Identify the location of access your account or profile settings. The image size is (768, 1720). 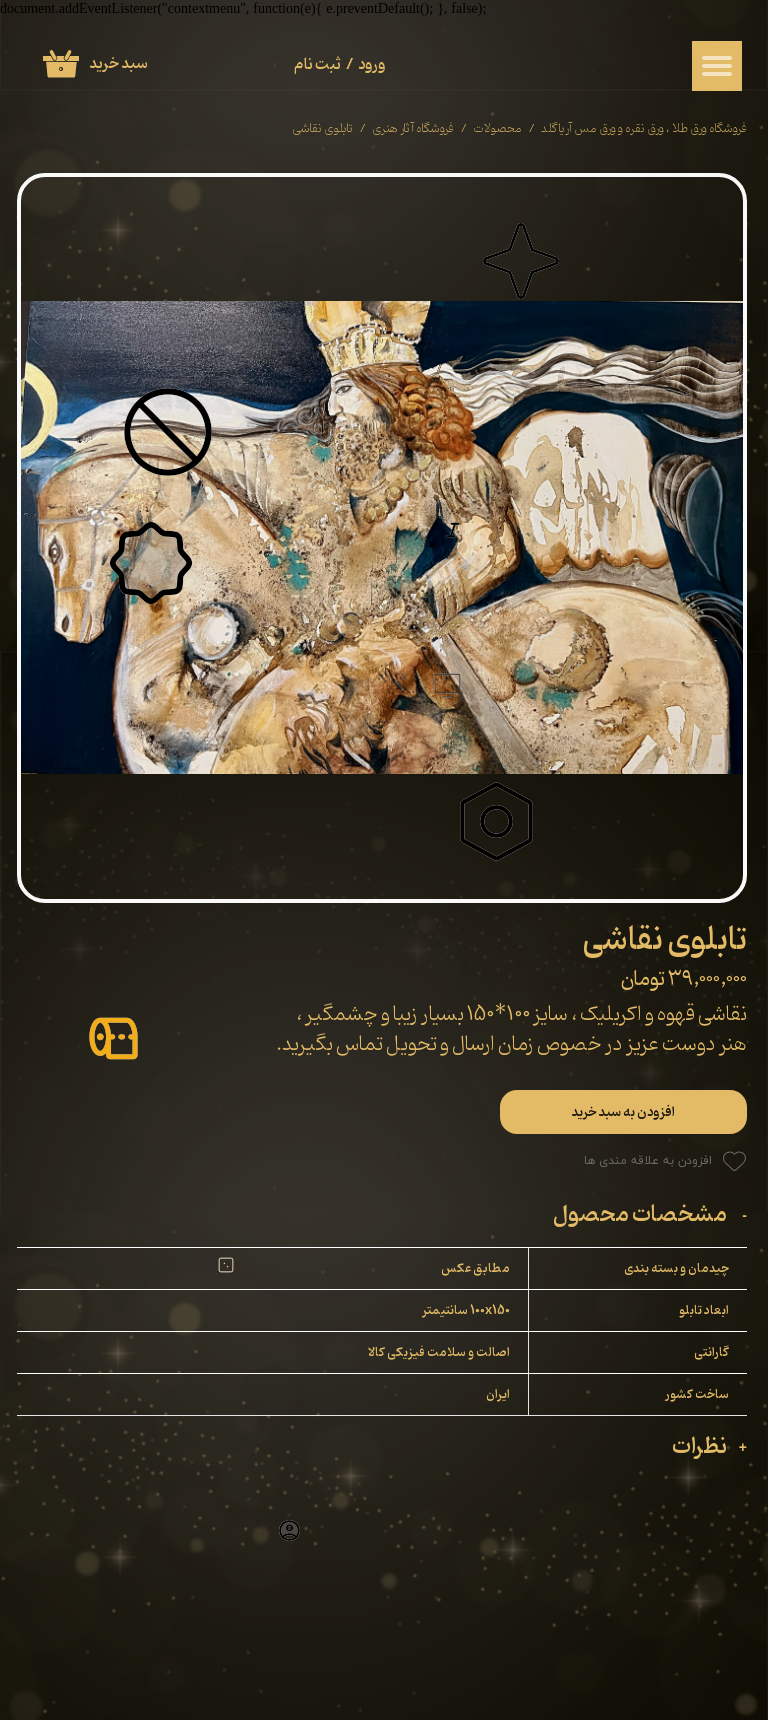
(289, 1530).